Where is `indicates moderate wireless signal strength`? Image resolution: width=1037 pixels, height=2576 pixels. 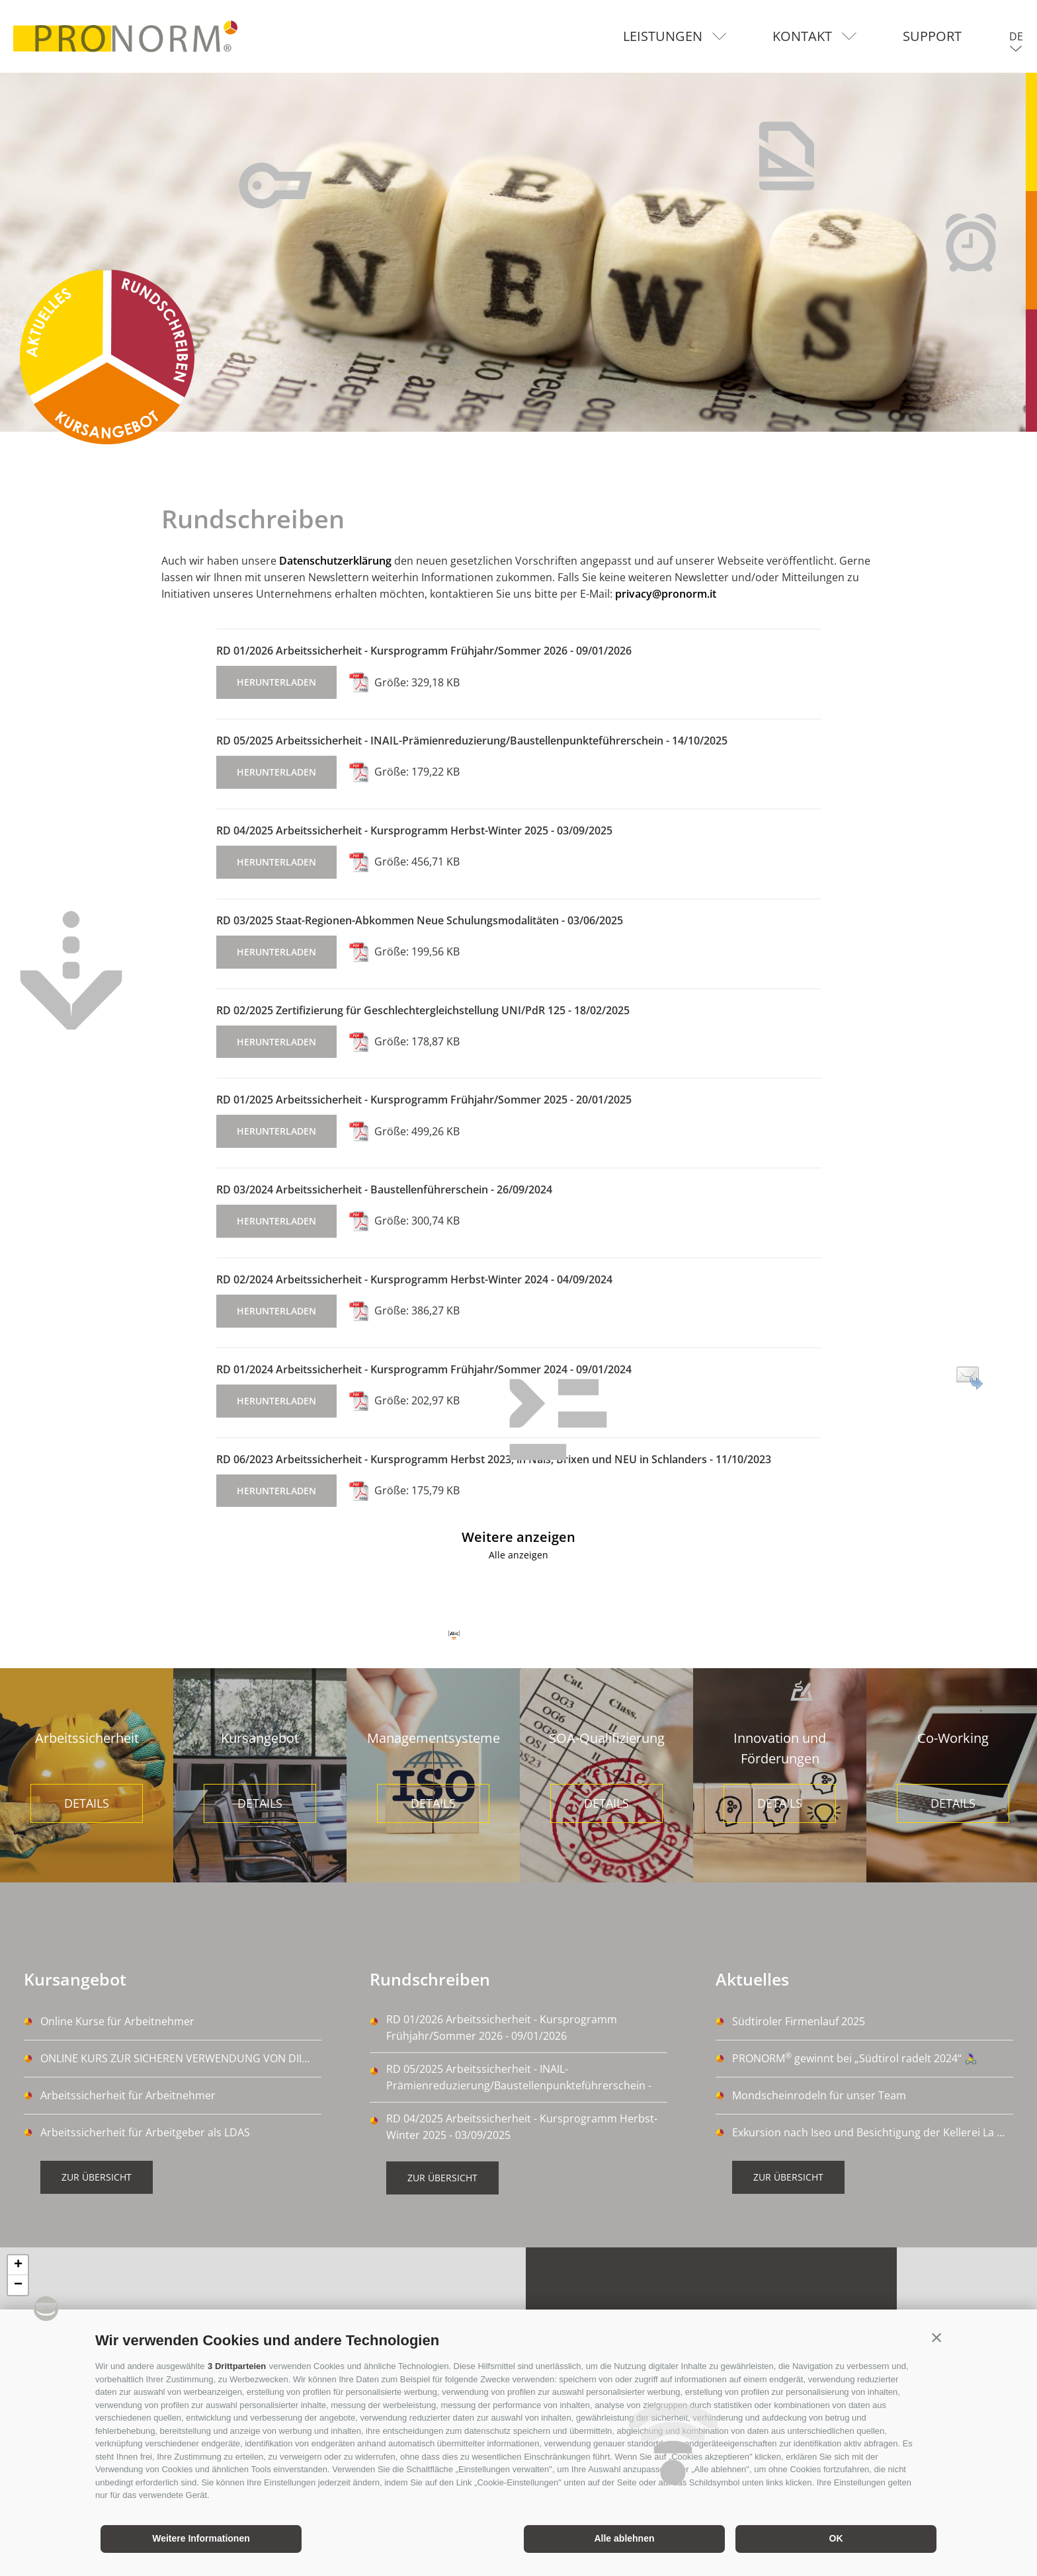
indicates moderate wireless signal strength is located at coordinates (673, 2440).